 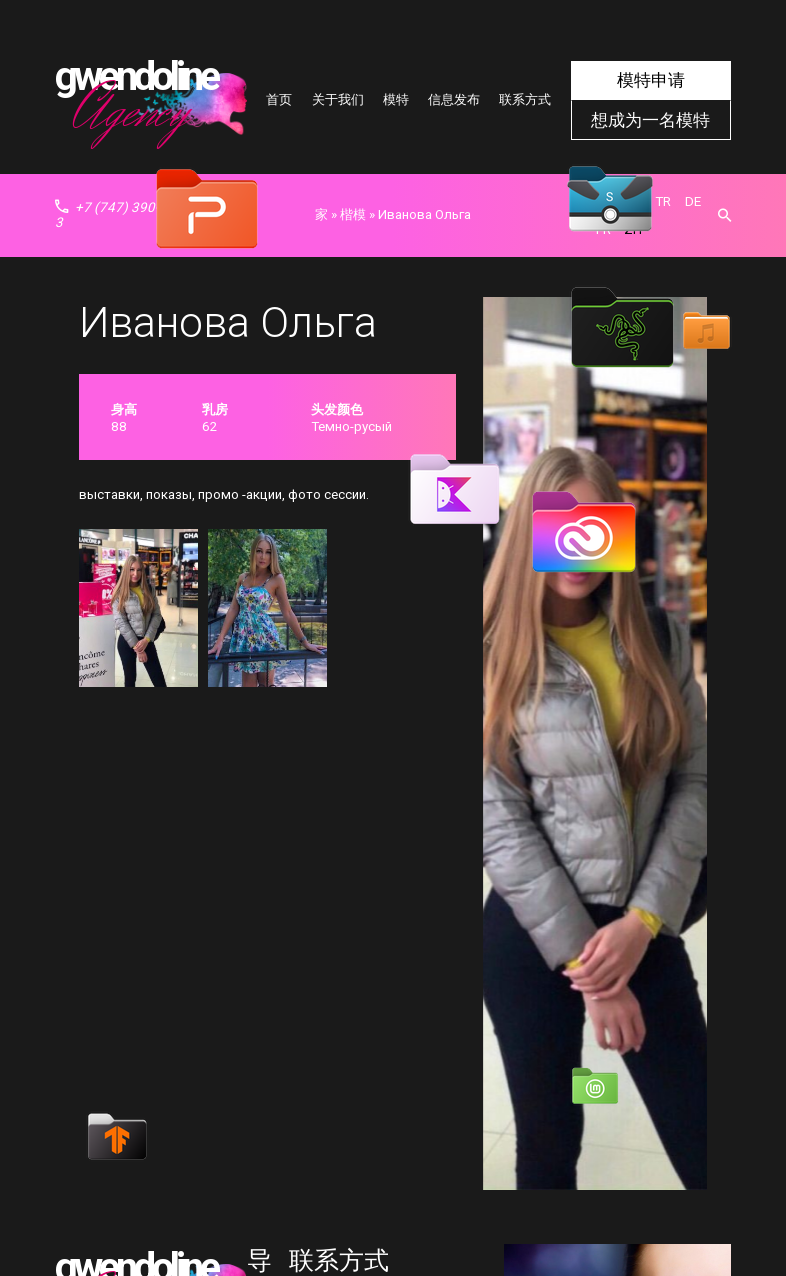 I want to click on open tensorflow project folder, so click(x=117, y=1138).